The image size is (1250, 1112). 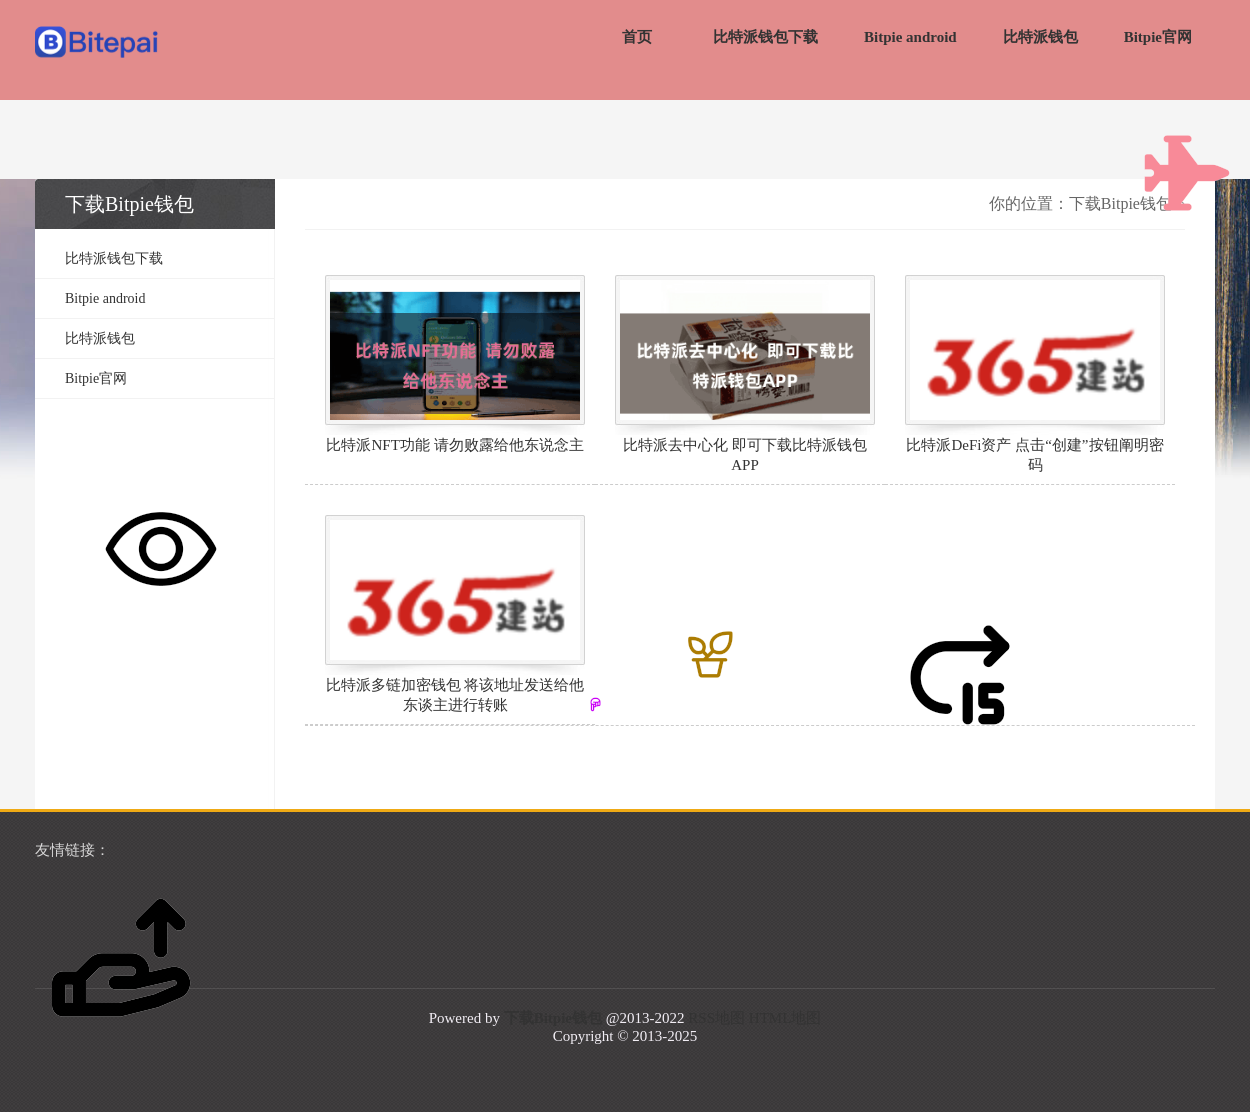 I want to click on access plant care or gardening features, so click(x=709, y=654).